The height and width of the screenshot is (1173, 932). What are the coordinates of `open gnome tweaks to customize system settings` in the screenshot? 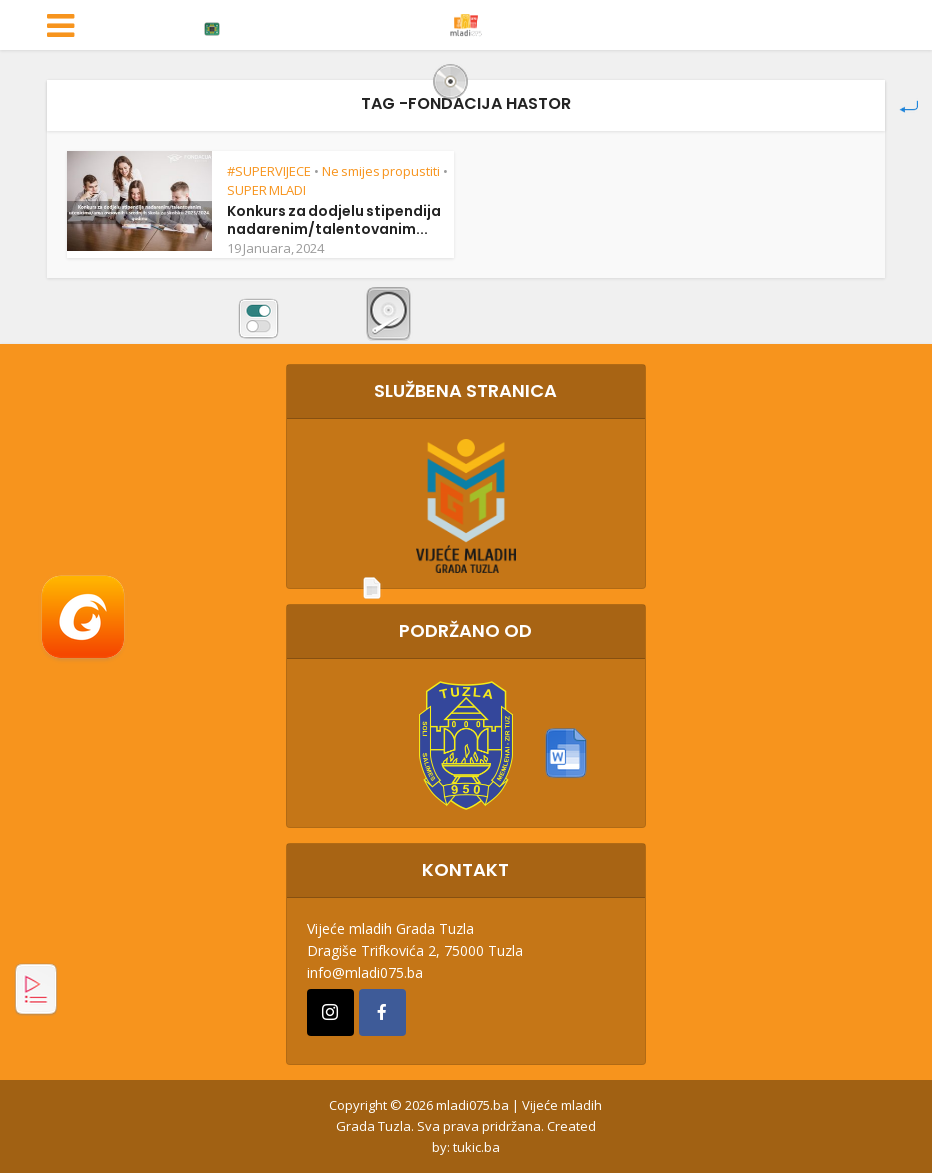 It's located at (258, 318).